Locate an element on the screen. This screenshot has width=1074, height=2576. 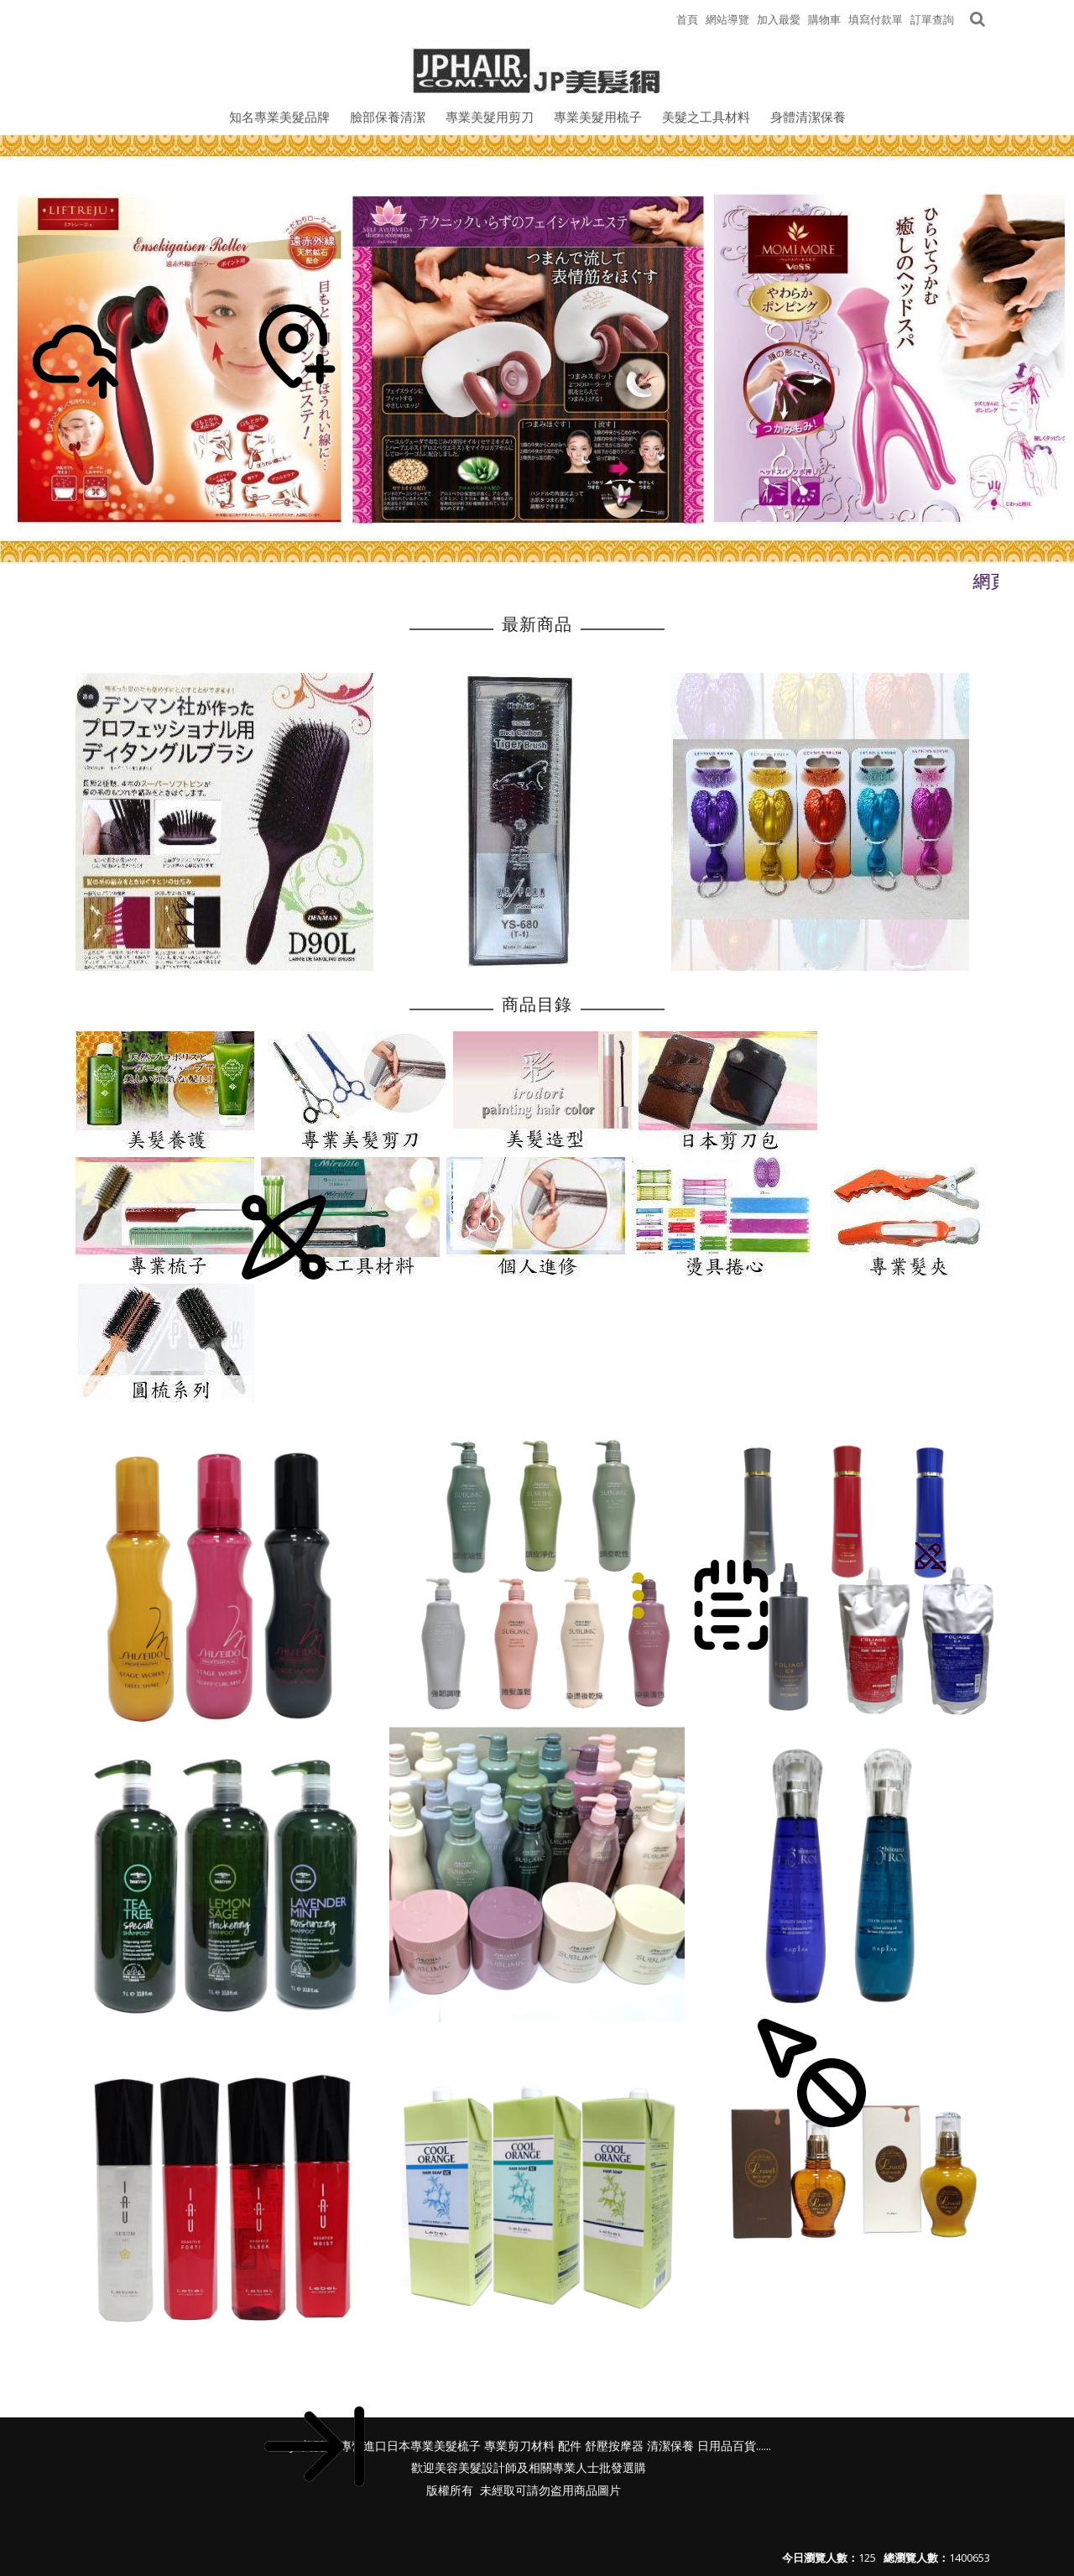
add a new location pin is located at coordinates (293, 346).